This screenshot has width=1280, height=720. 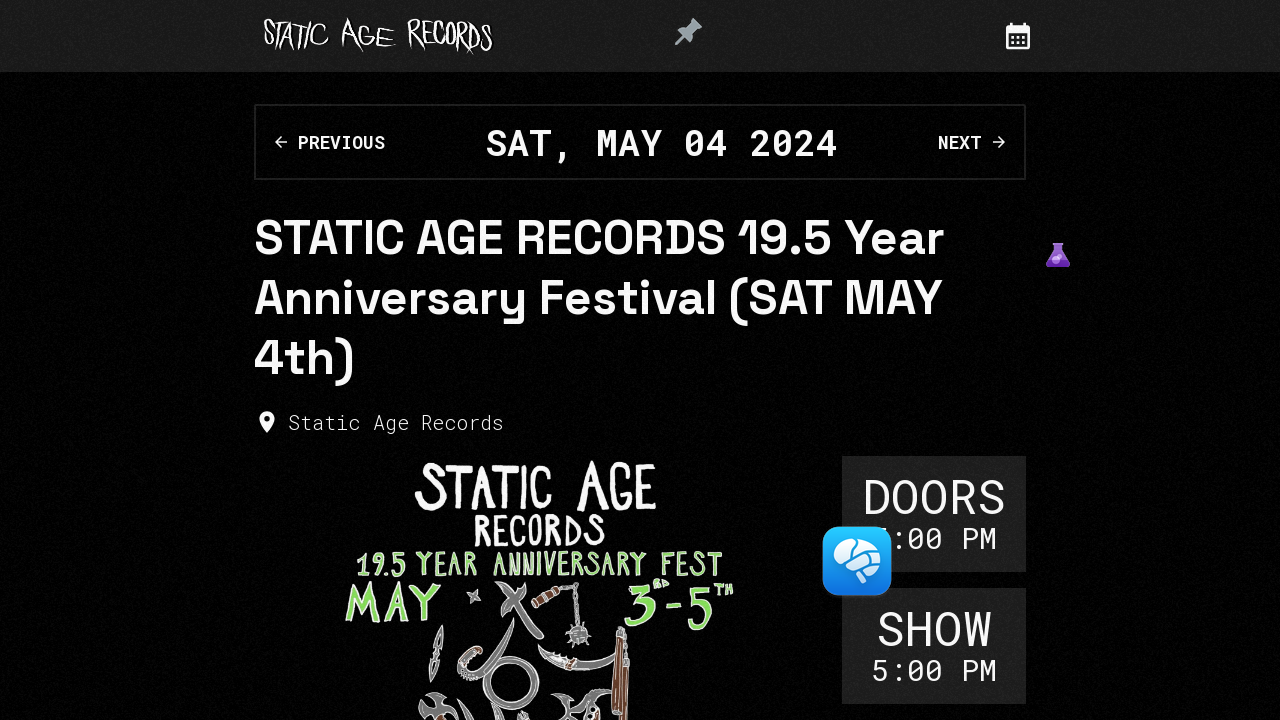 I want to click on open gbrainy brain training app, so click(x=857, y=561).